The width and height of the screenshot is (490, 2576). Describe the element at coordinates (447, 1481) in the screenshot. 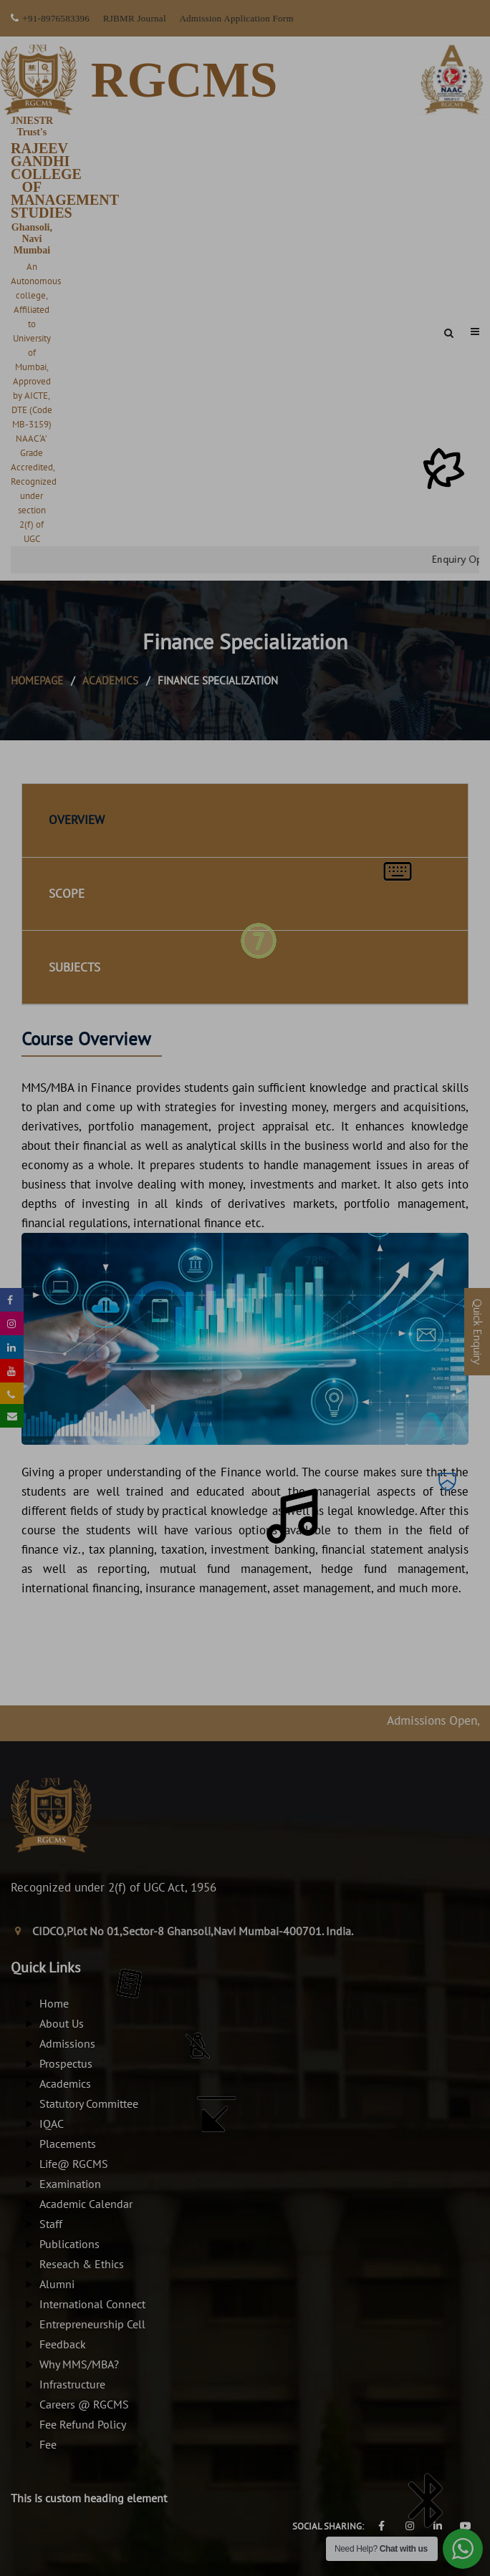

I see `access security or protection settings` at that location.